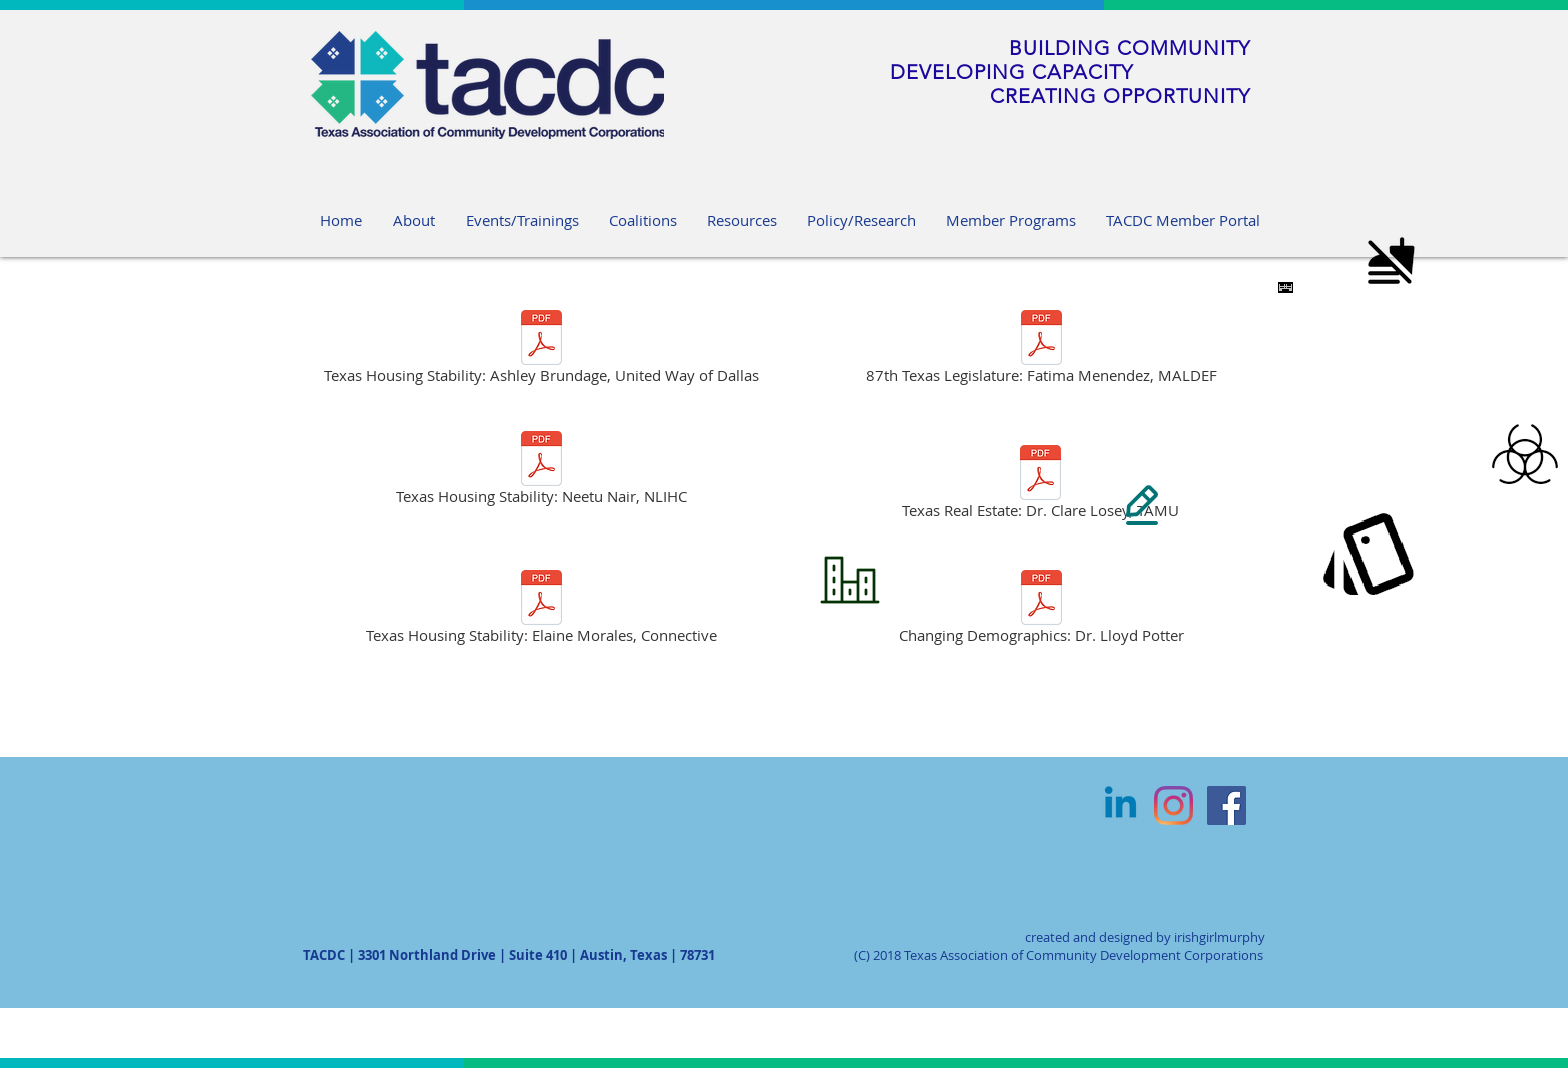  Describe the element at coordinates (1370, 553) in the screenshot. I see `access style or theme settings` at that location.